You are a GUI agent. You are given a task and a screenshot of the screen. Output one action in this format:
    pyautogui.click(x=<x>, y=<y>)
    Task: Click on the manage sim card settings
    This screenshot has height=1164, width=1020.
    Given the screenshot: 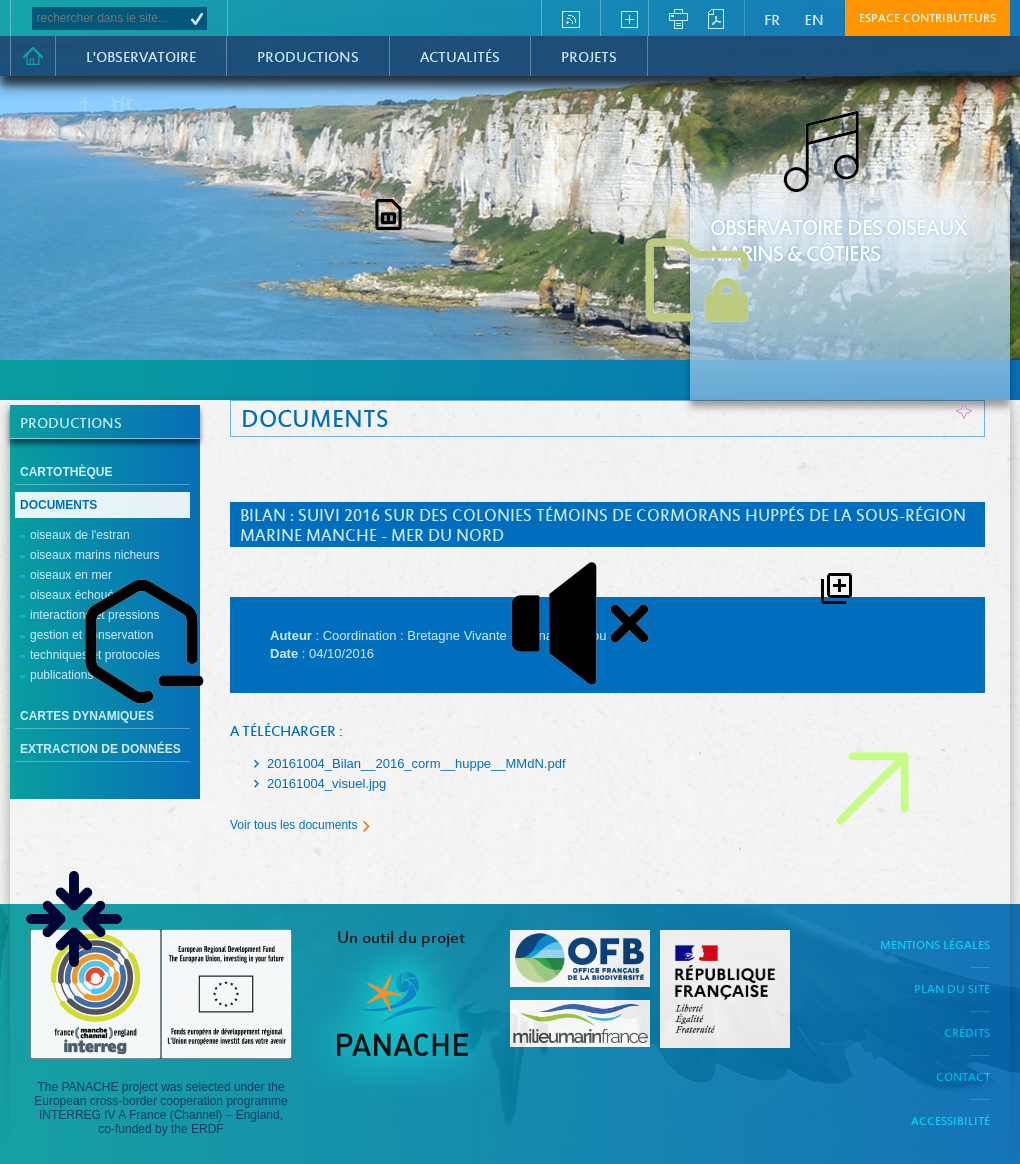 What is the action you would take?
    pyautogui.click(x=388, y=214)
    